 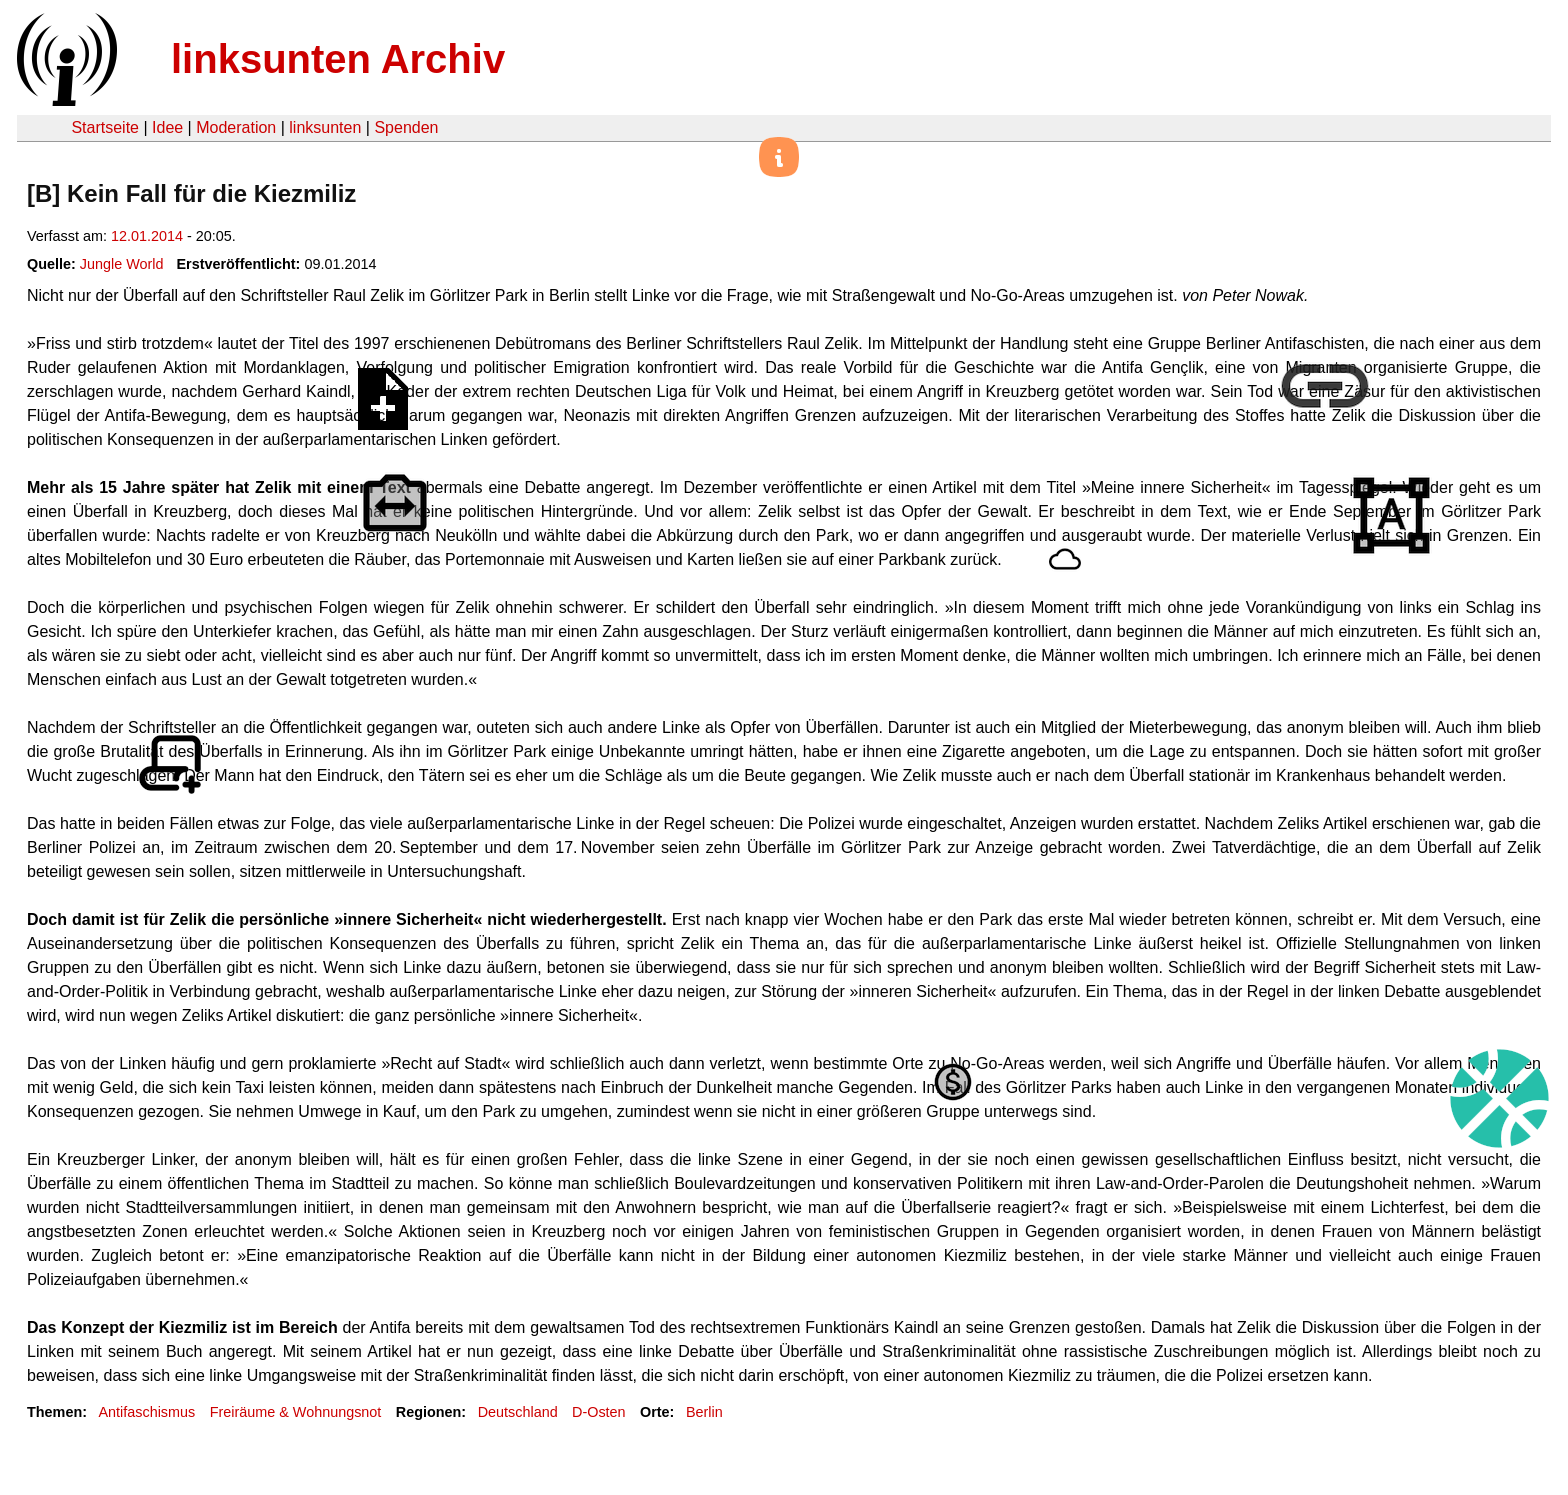 What do you see at coordinates (953, 1082) in the screenshot?
I see `view earnings or revenue` at bounding box center [953, 1082].